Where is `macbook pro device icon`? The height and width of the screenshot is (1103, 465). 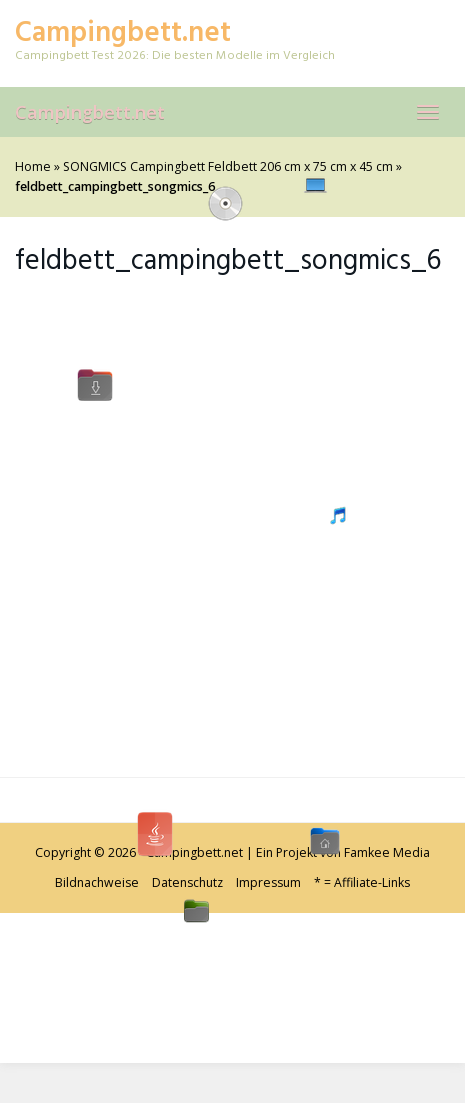 macbook pro device icon is located at coordinates (315, 184).